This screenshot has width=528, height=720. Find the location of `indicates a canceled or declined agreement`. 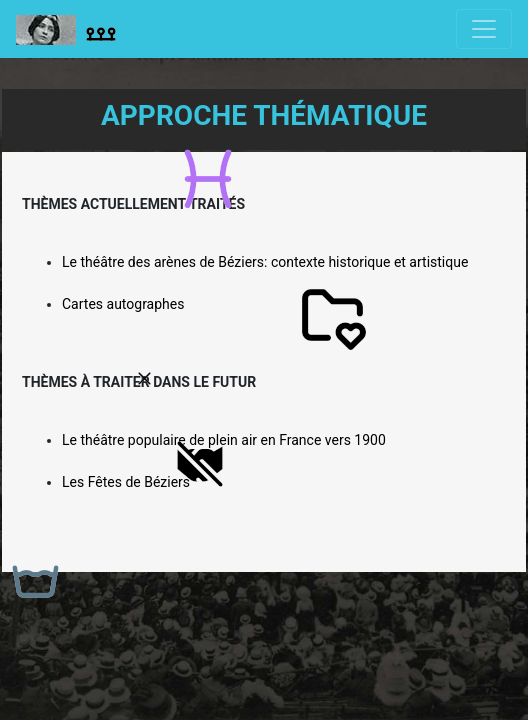

indicates a canceled or declined agreement is located at coordinates (200, 464).